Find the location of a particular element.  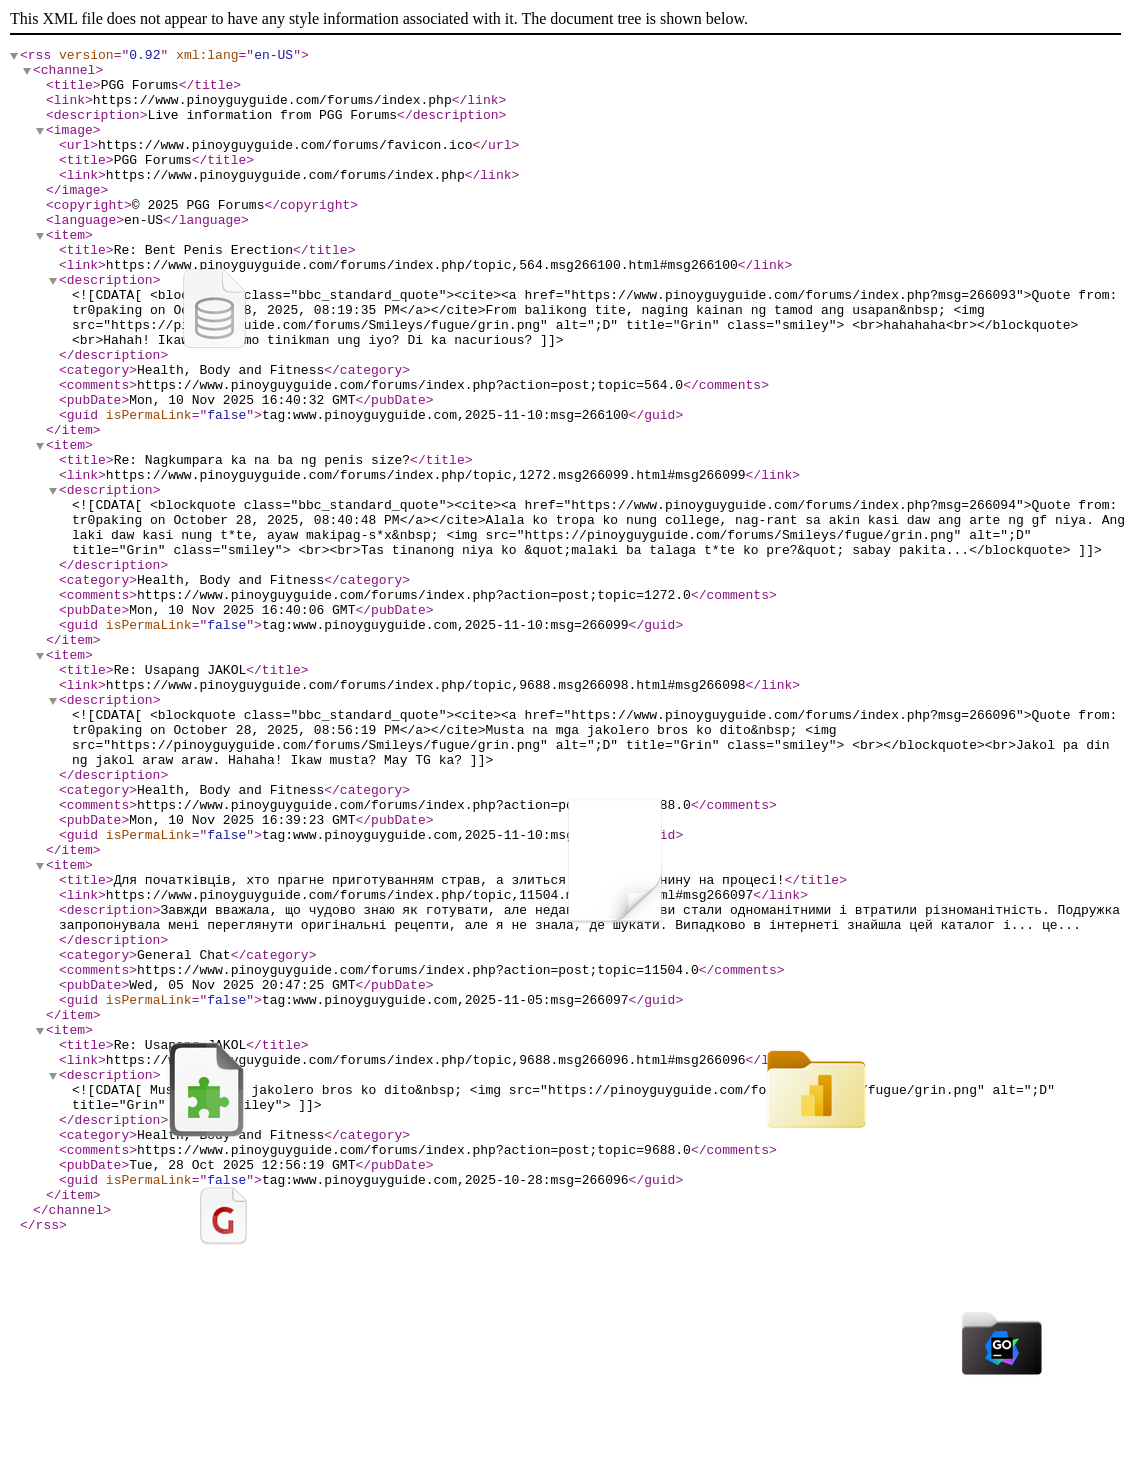

folder containing GoLand IDE projects is located at coordinates (1001, 1345).